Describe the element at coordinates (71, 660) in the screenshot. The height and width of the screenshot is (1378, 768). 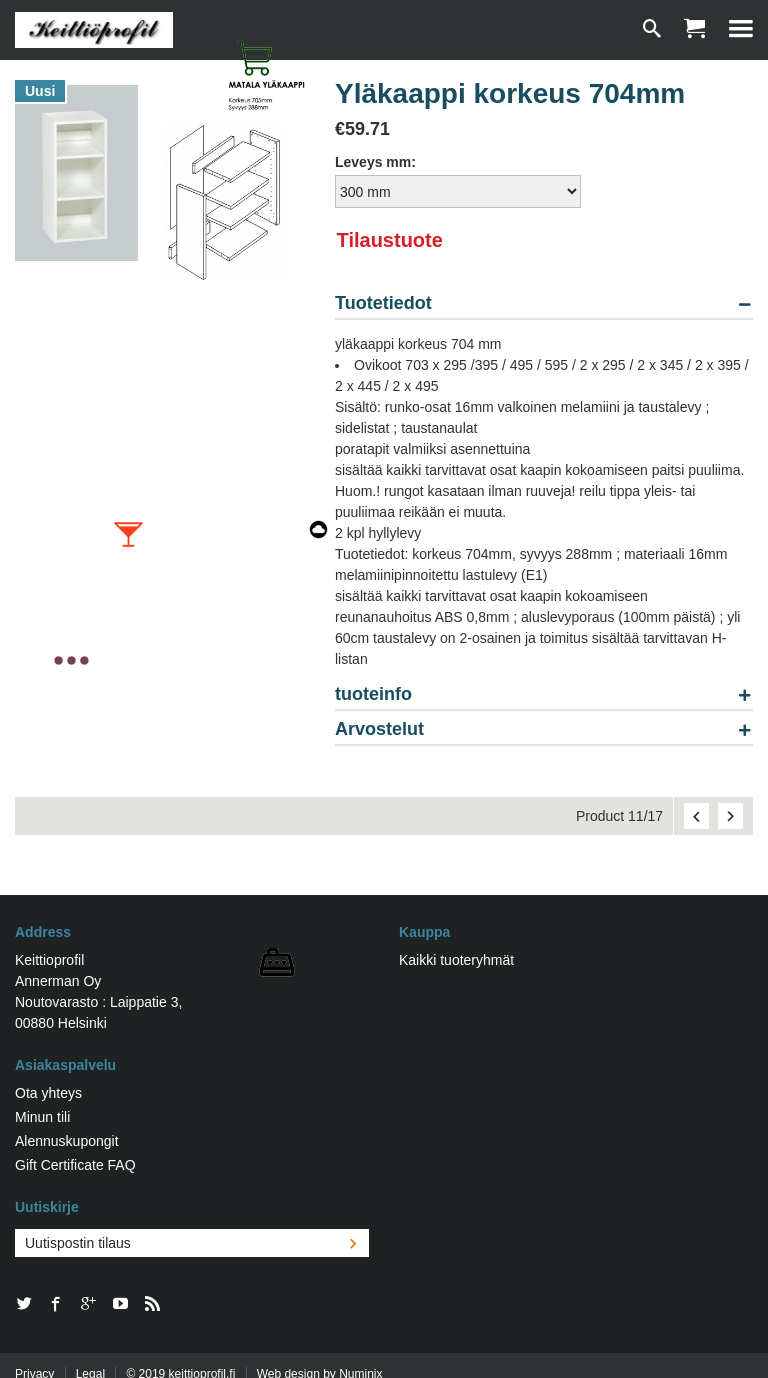
I see `access more options or actions` at that location.